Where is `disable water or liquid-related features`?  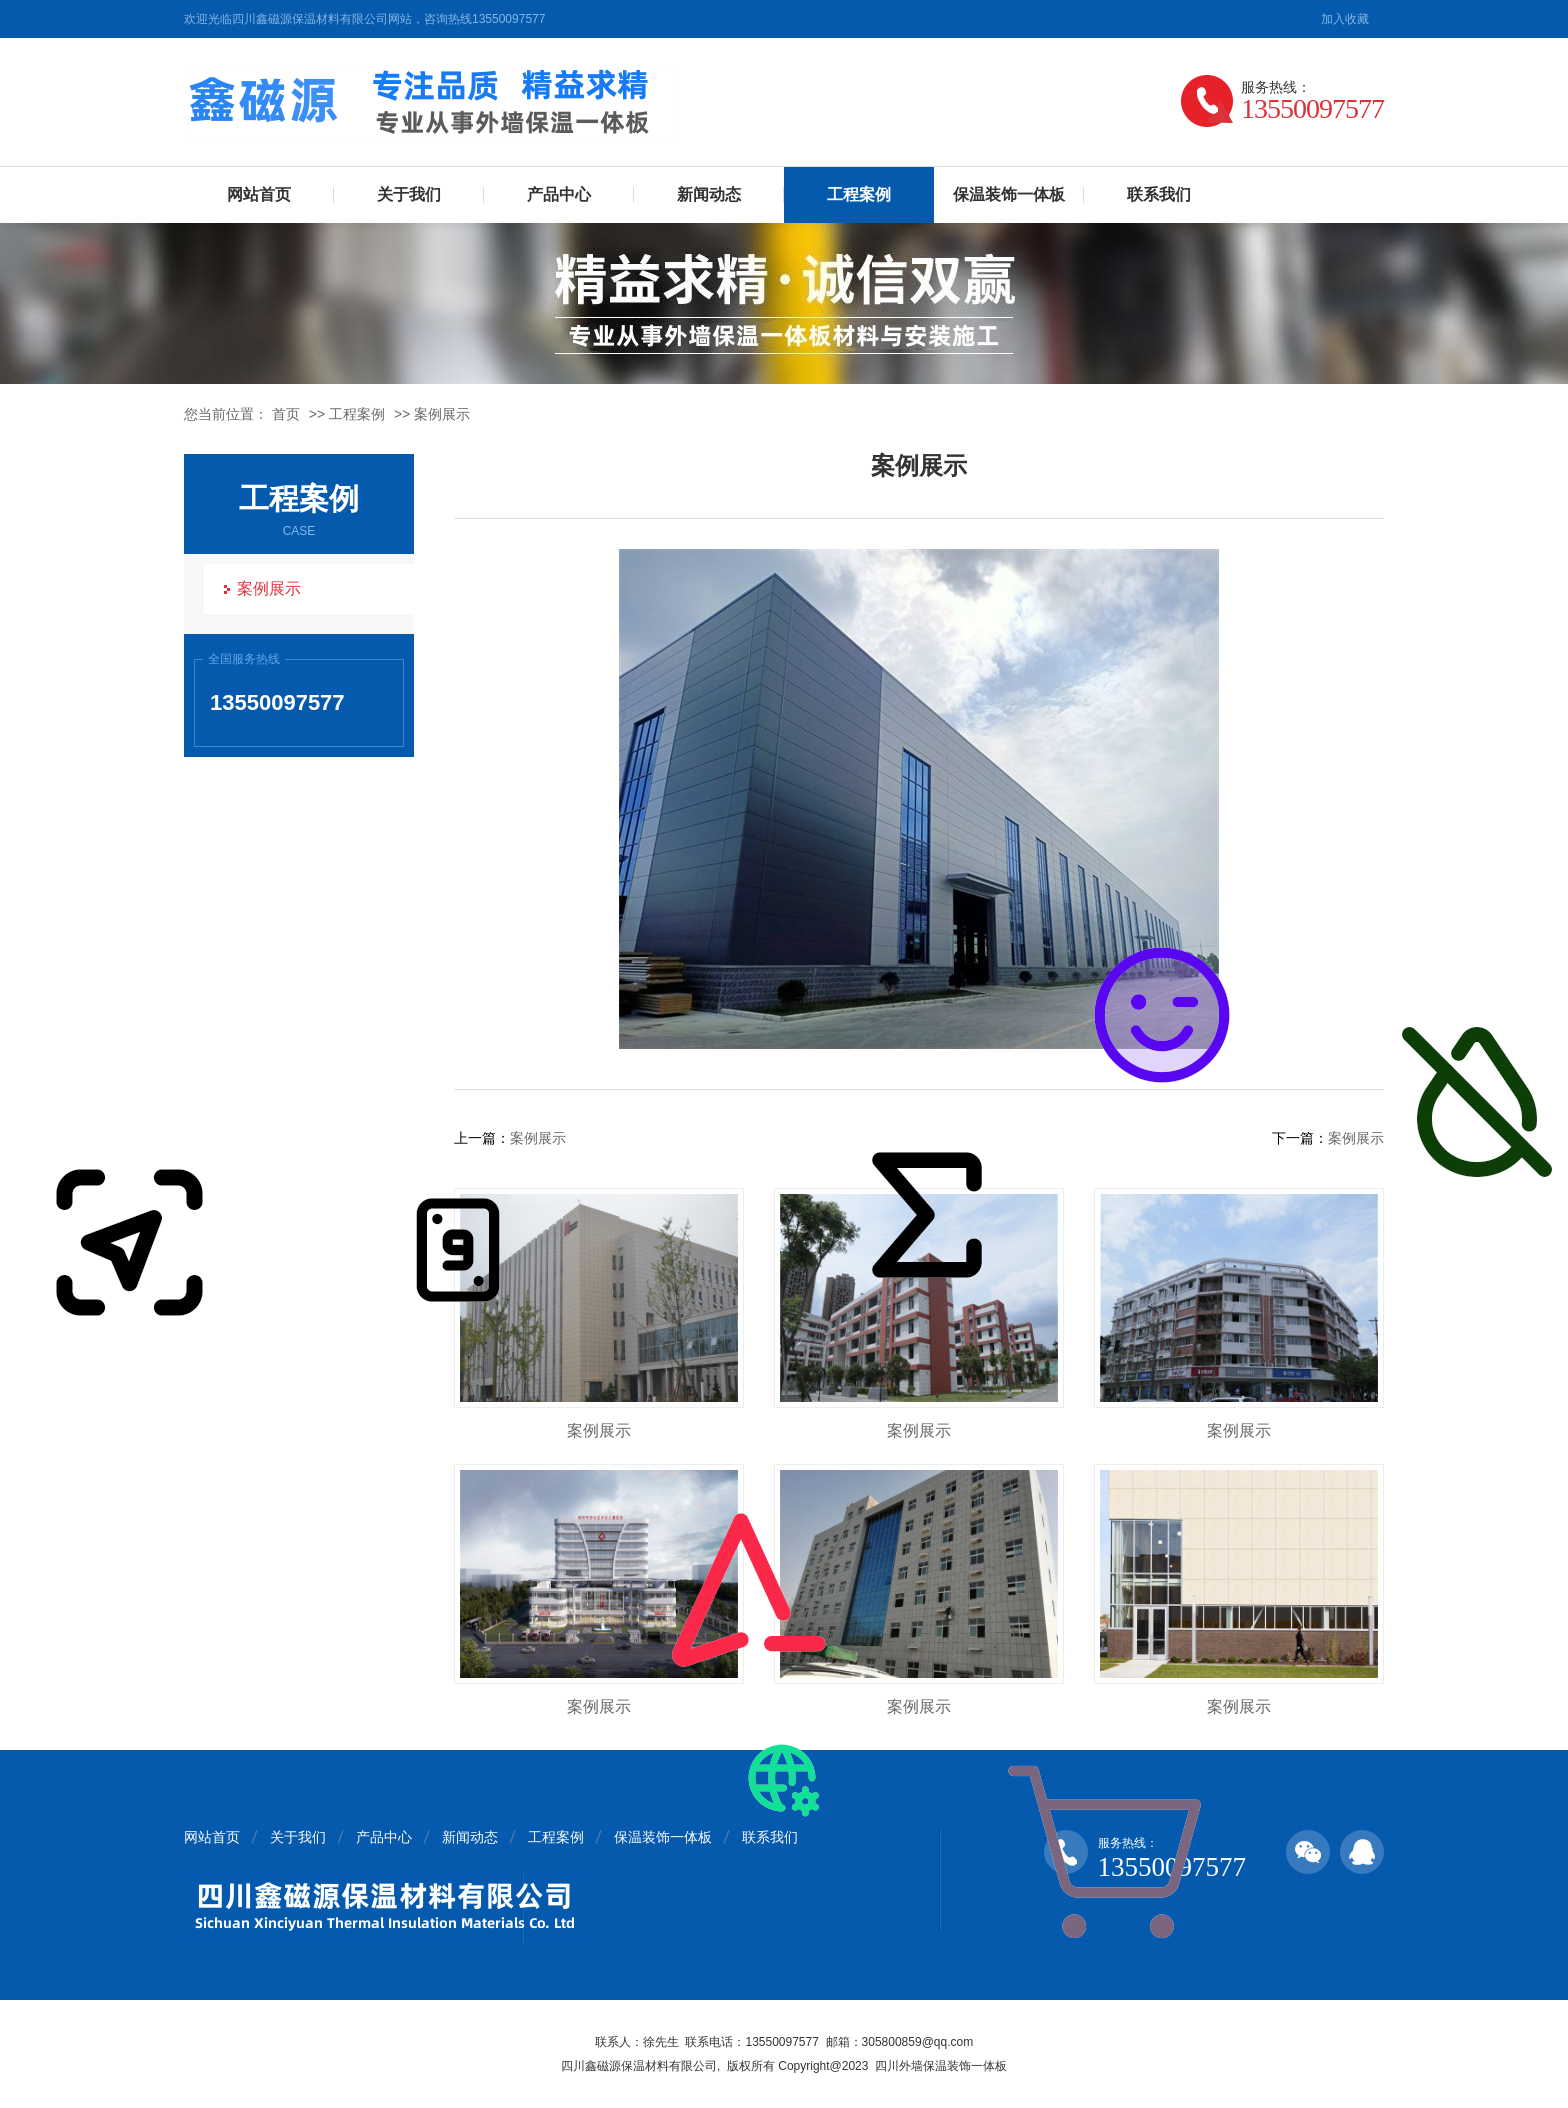 disable water or liquid-related features is located at coordinates (1477, 1102).